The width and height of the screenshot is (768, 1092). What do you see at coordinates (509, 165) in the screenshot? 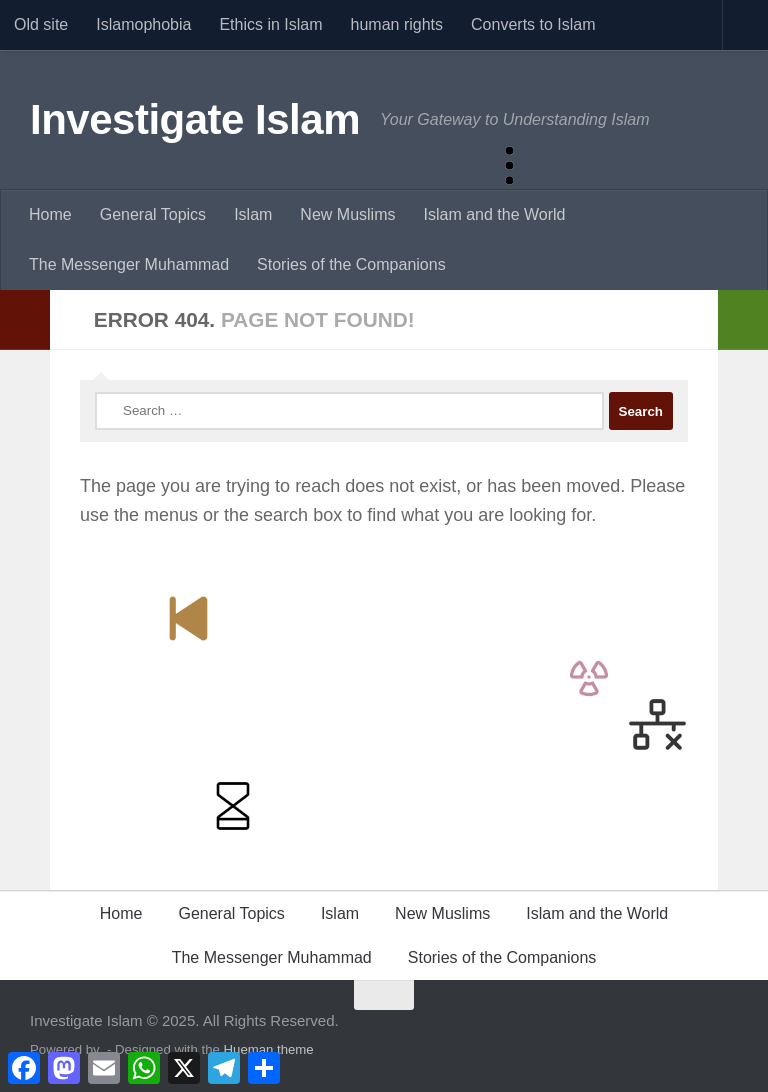
I see `open additional options menu` at bounding box center [509, 165].